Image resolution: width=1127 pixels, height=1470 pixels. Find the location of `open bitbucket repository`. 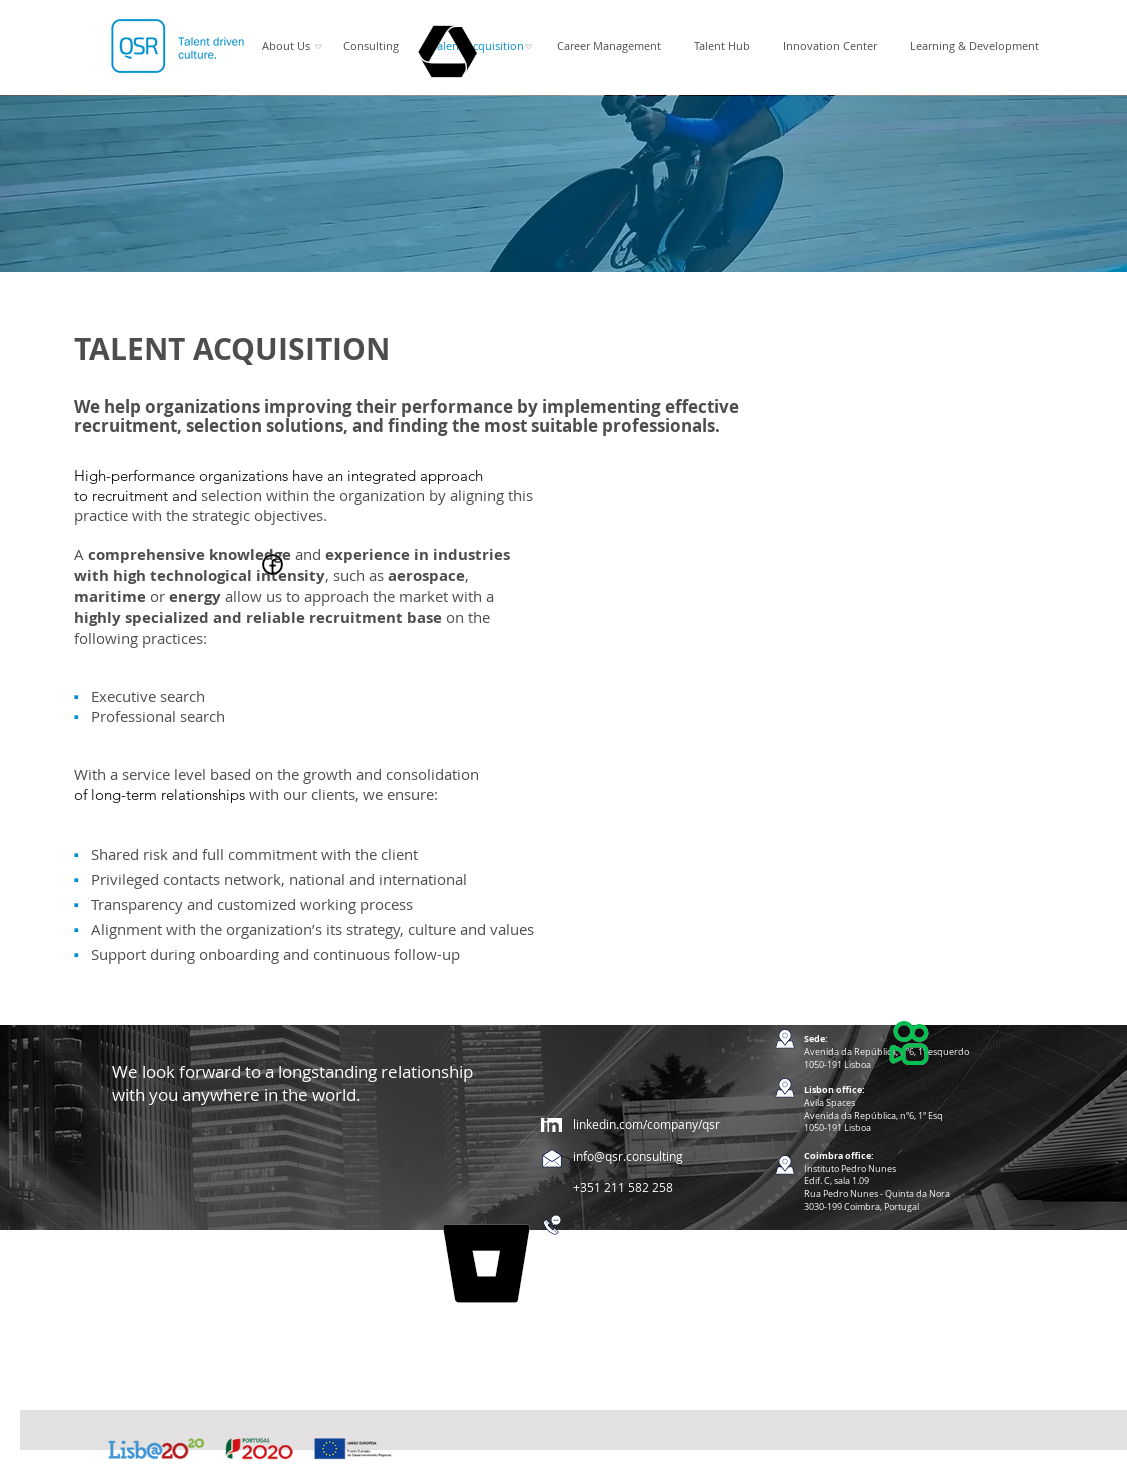

open bitbucket repository is located at coordinates (486, 1263).